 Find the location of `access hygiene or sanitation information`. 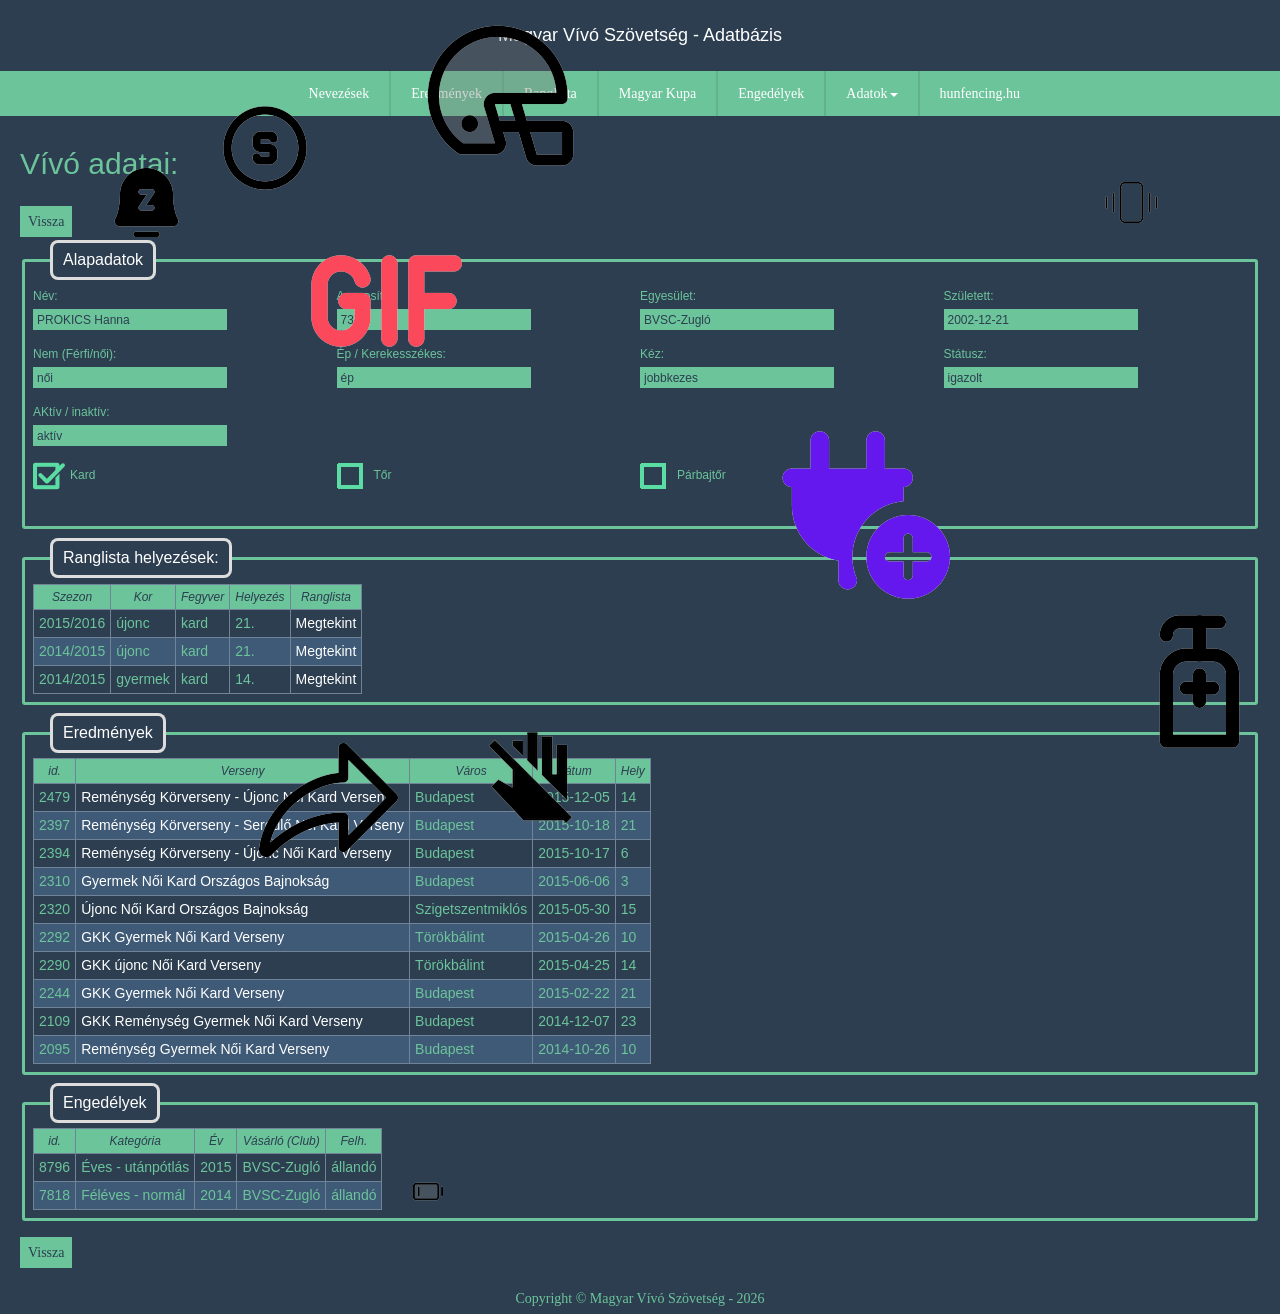

access hygiene or sanitation information is located at coordinates (1199, 681).